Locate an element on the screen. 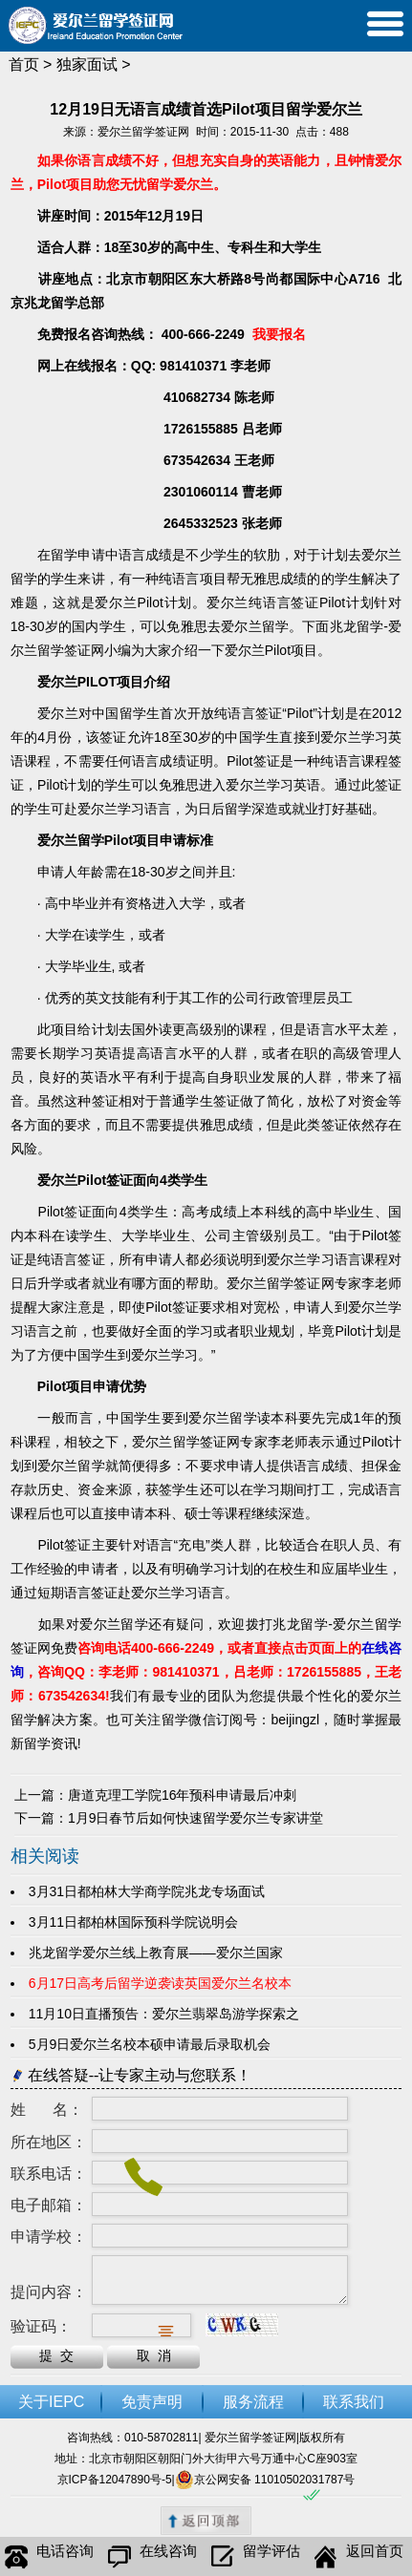  center-align text or content is located at coordinates (165, 2331).